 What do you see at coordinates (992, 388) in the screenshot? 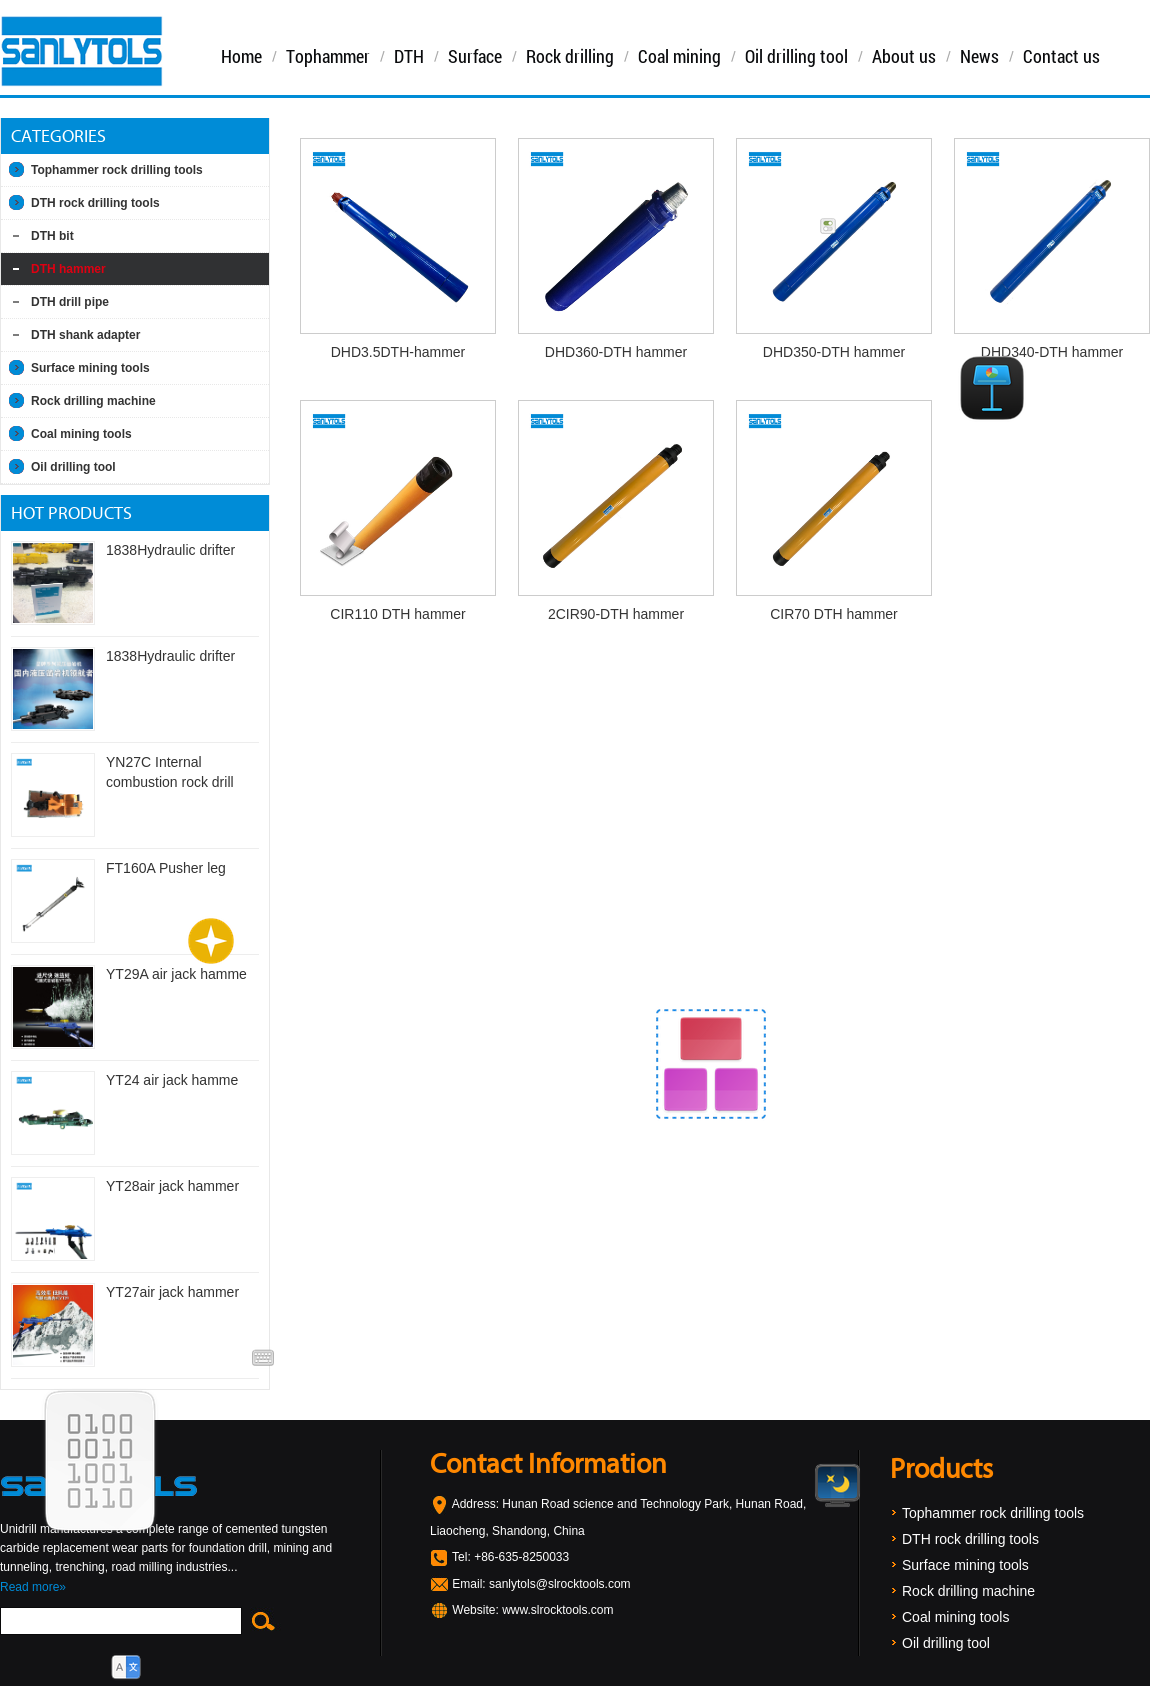
I see `open keynote to create or edit presentations` at bounding box center [992, 388].